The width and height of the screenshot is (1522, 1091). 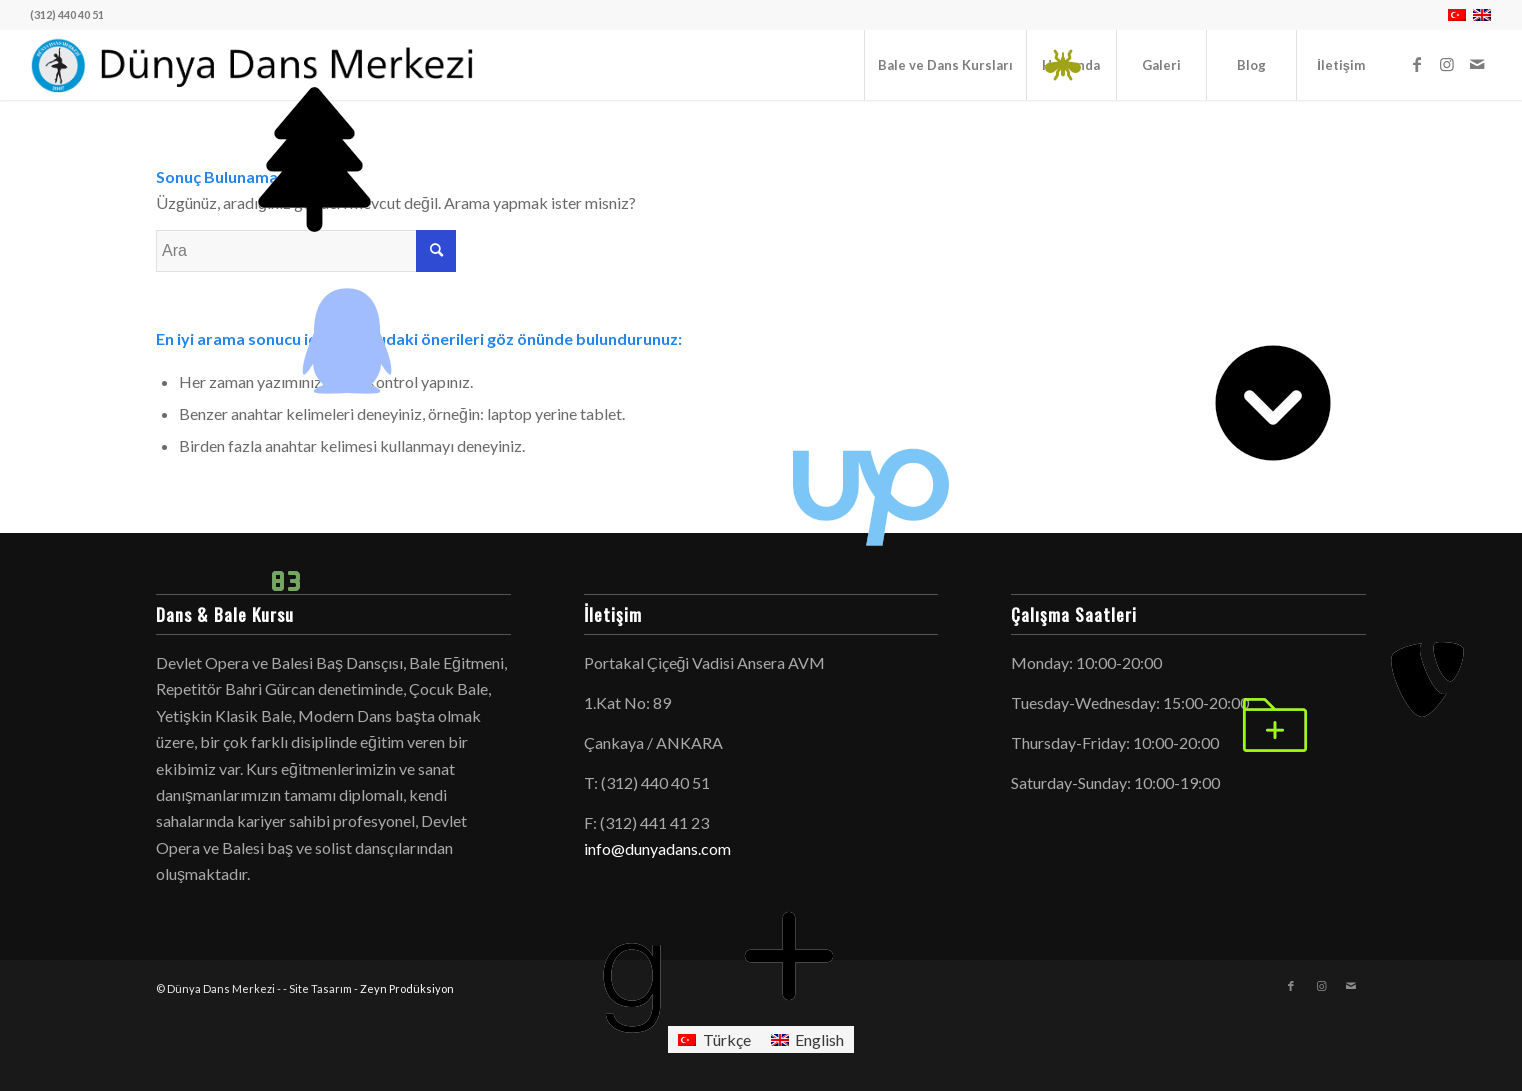 I want to click on add a new item, so click(x=789, y=956).